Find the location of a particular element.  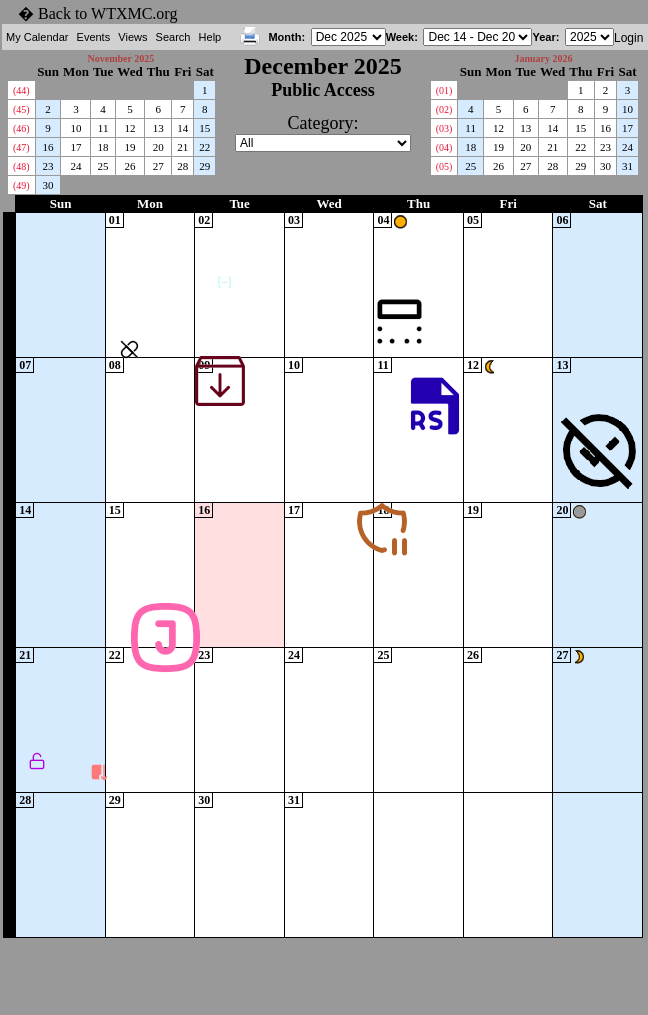

auto-fit content to bottom of container is located at coordinates (99, 772).